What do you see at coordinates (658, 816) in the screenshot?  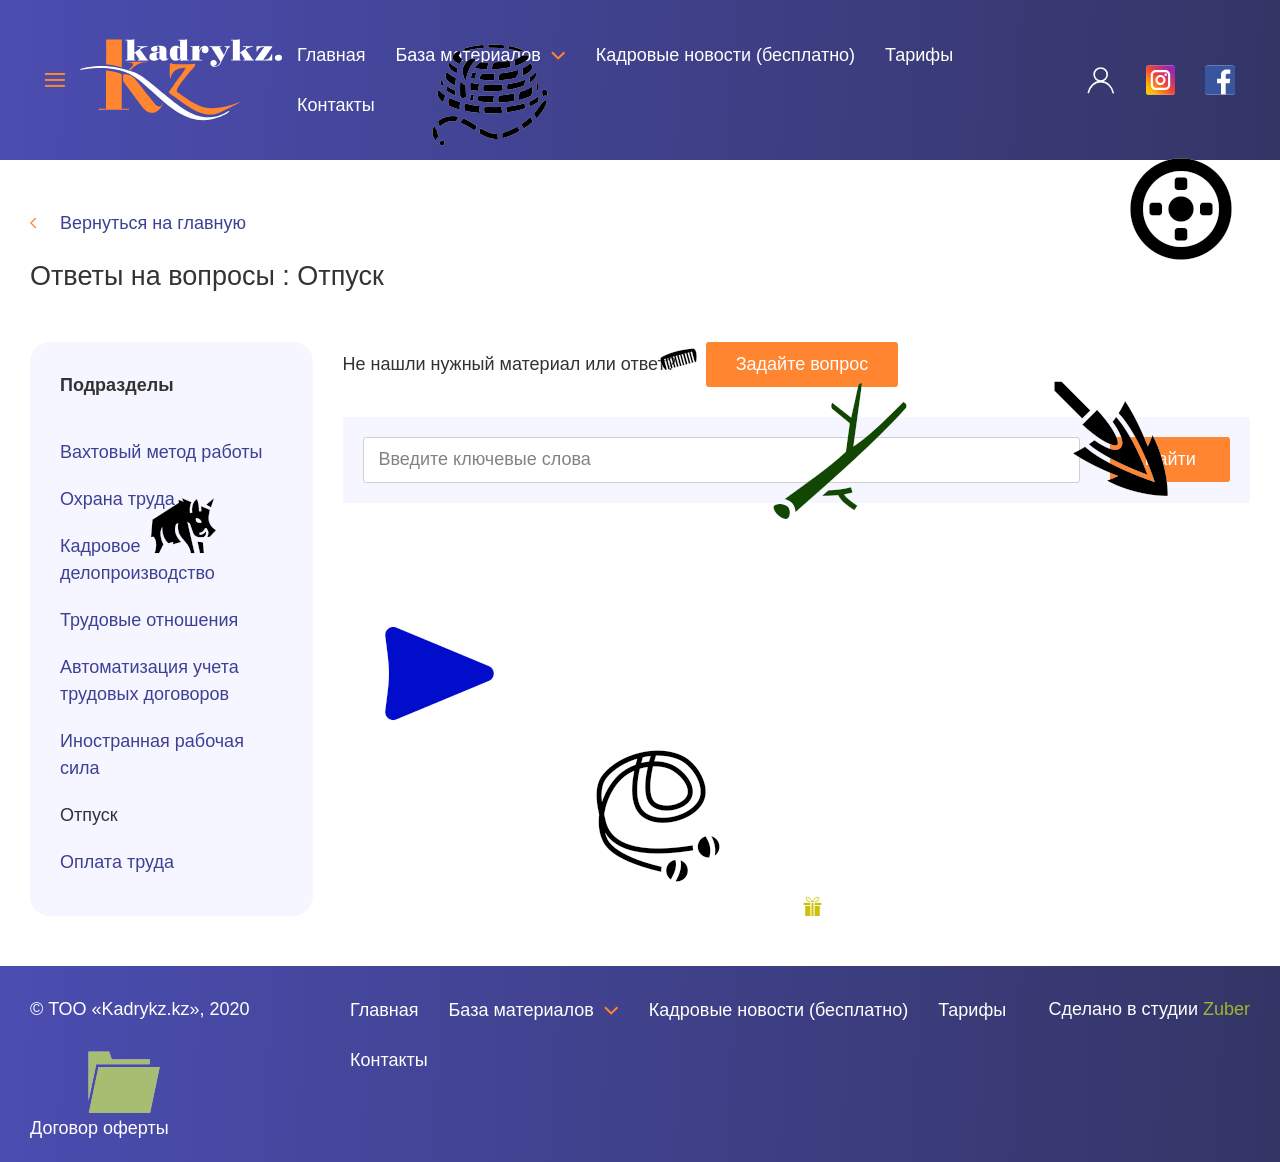 I see `hunting bolas weapon item in game inventory` at bounding box center [658, 816].